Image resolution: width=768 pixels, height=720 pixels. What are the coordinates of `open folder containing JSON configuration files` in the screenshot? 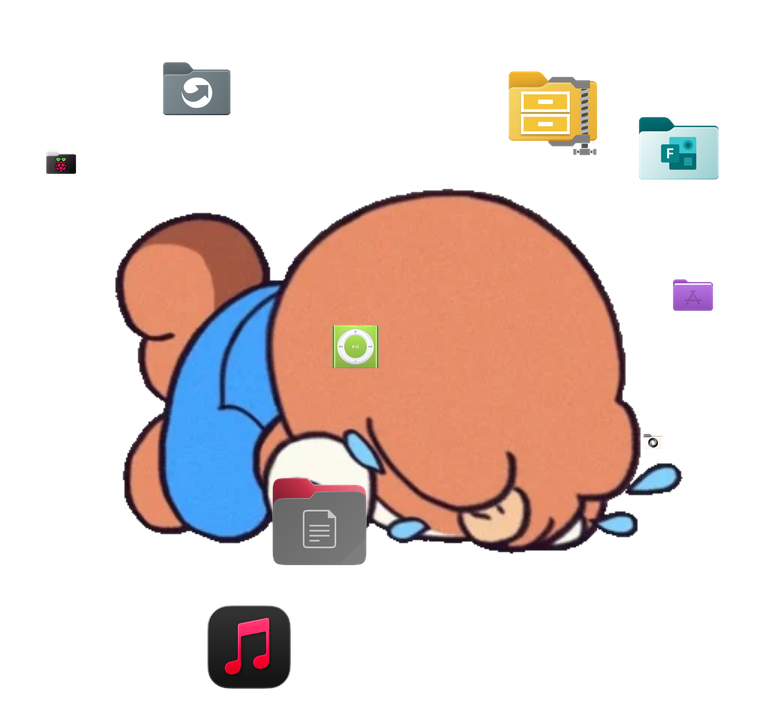 It's located at (653, 442).